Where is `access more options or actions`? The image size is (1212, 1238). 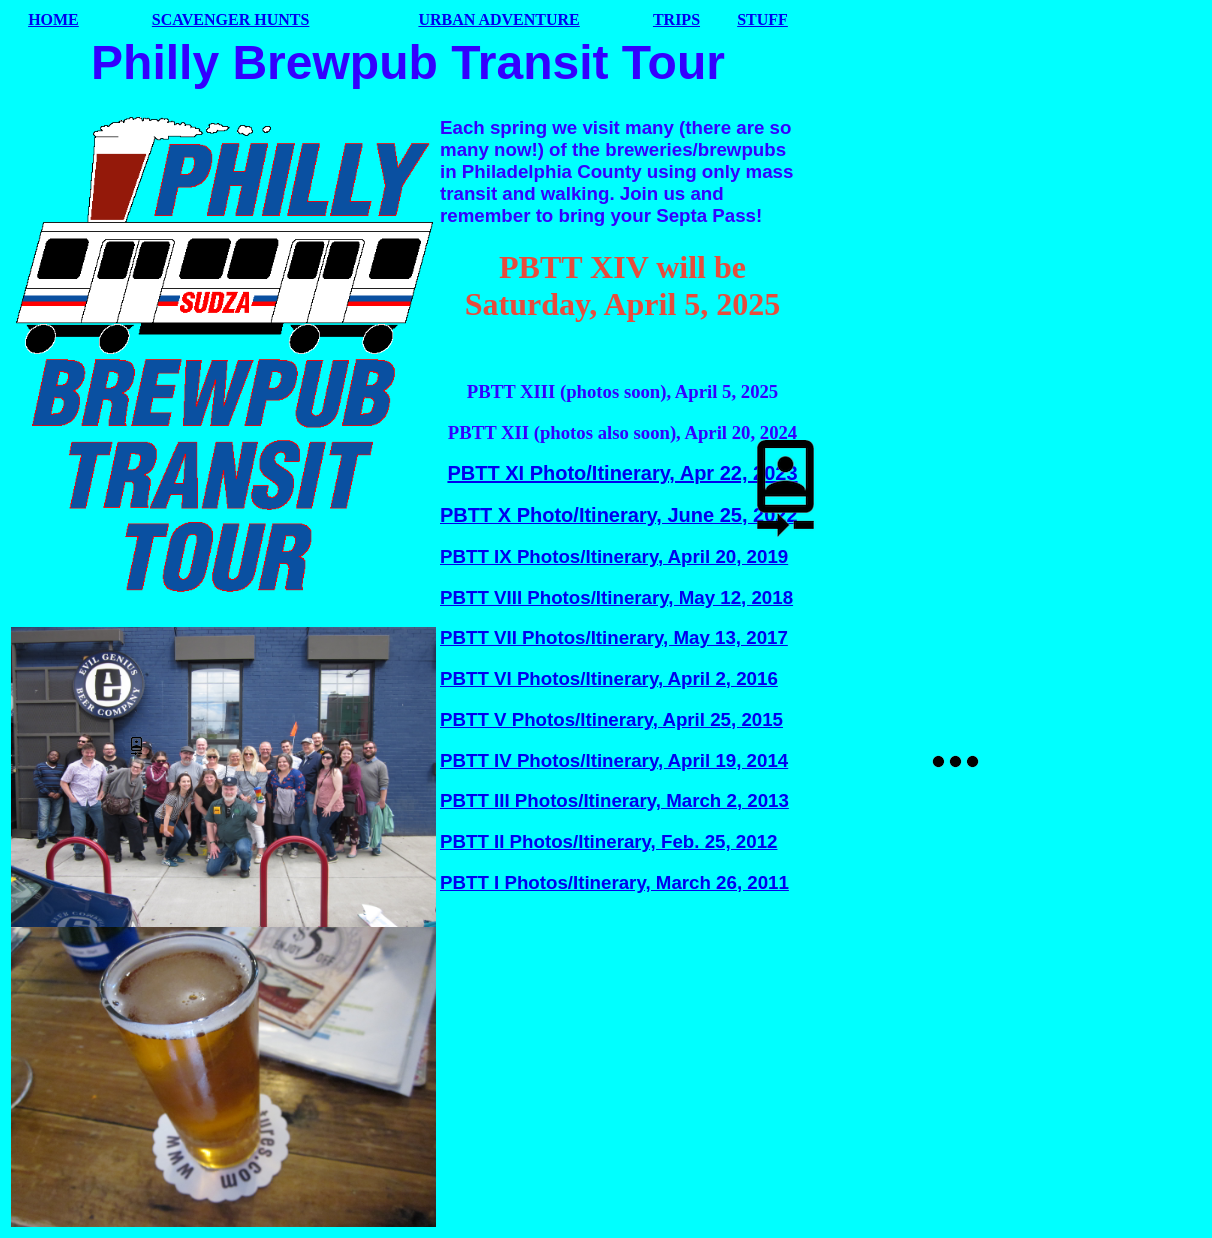
access more options or actions is located at coordinates (955, 761).